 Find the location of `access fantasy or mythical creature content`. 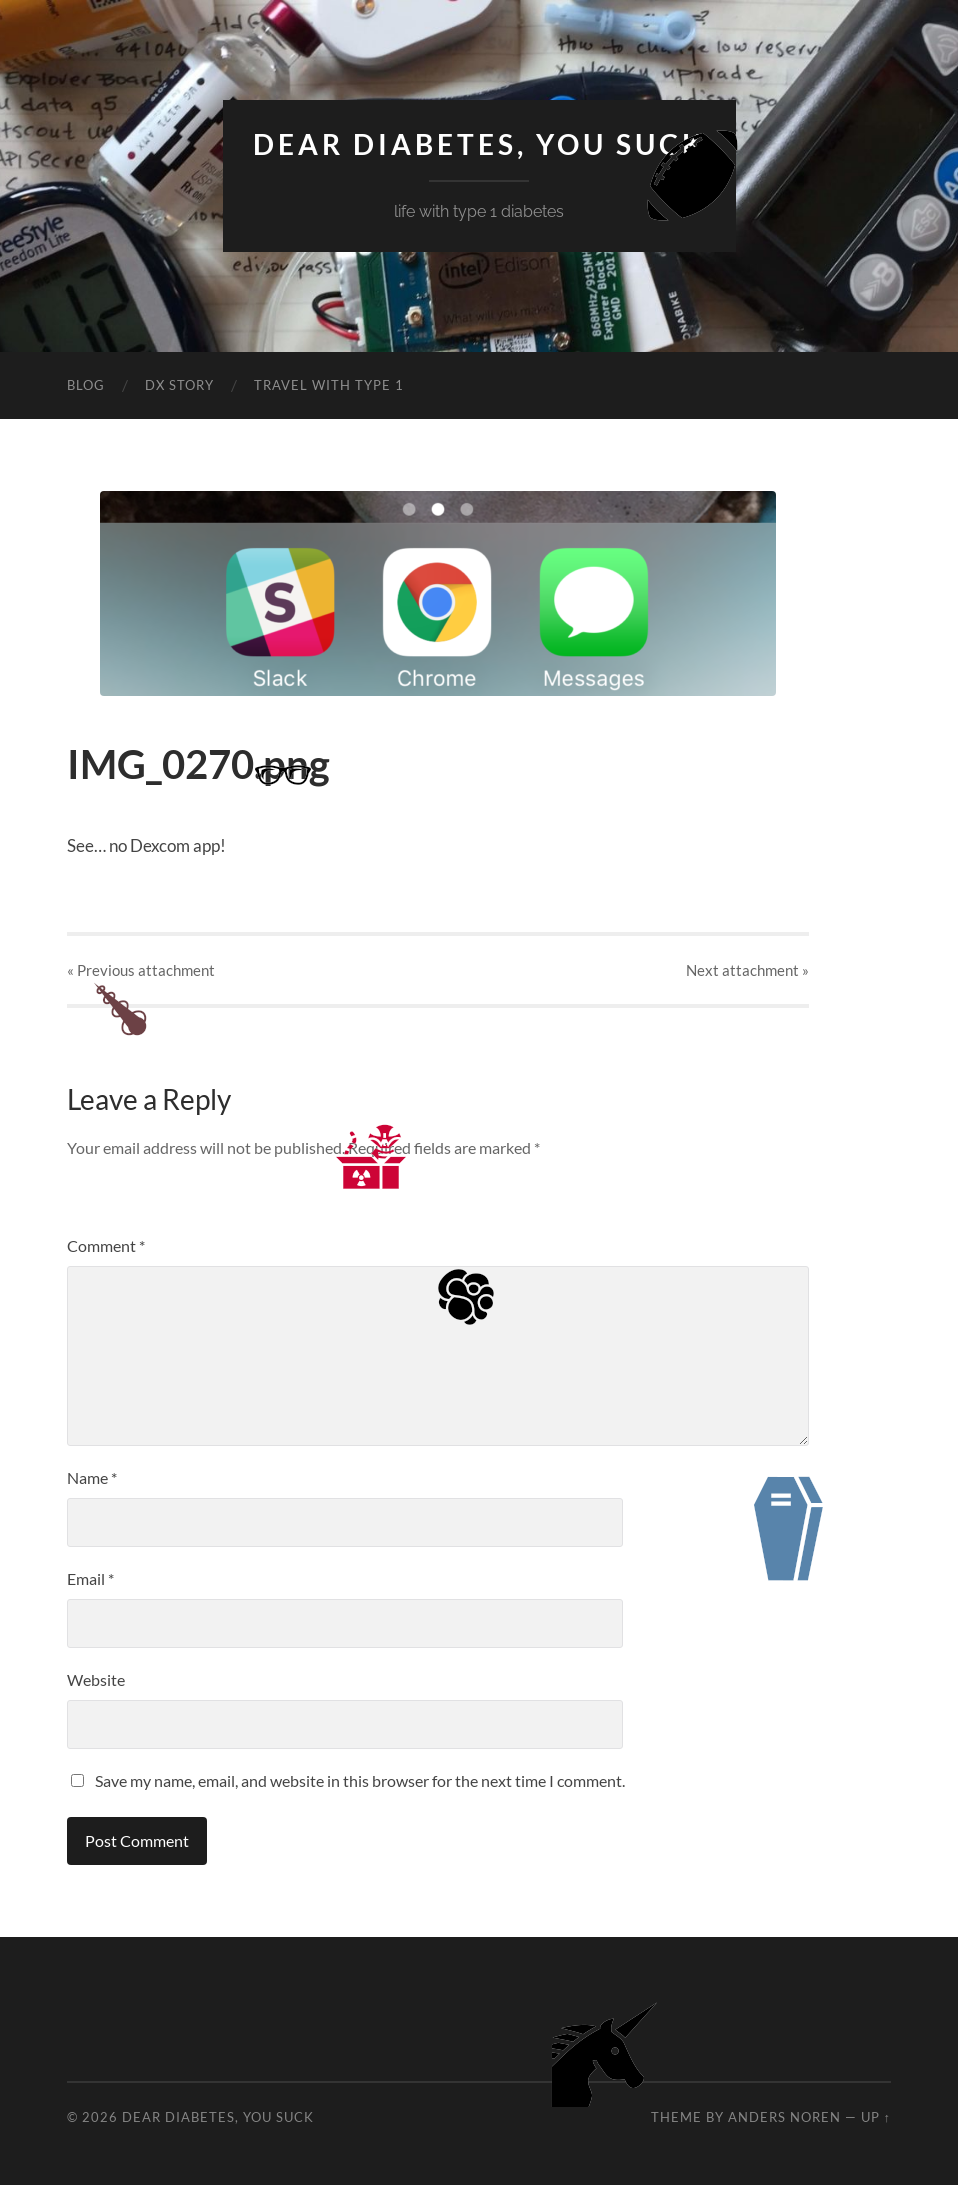

access fantasy or mythical creature content is located at coordinates (604, 2054).